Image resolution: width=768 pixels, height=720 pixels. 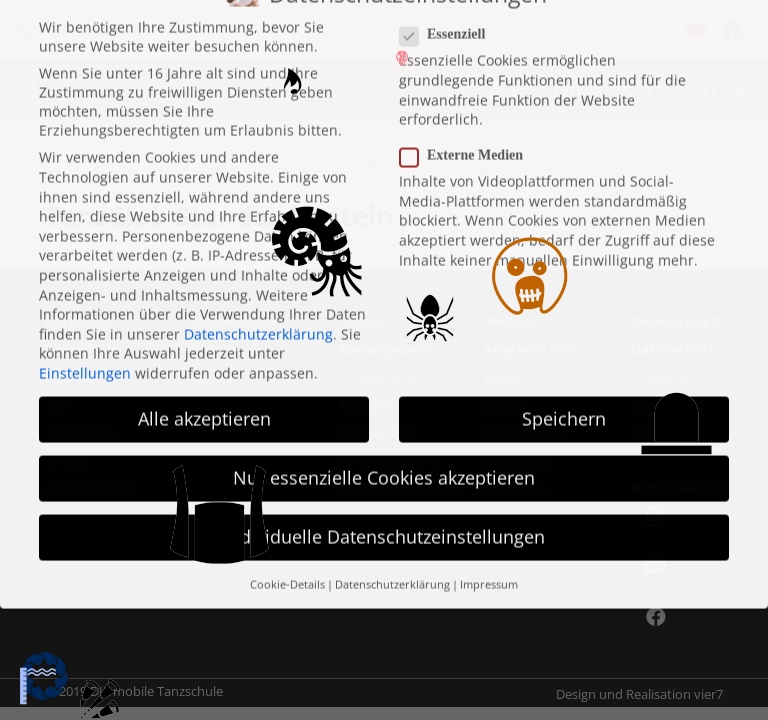 What do you see at coordinates (676, 423) in the screenshot?
I see `indicates a deceased character or game over state` at bounding box center [676, 423].